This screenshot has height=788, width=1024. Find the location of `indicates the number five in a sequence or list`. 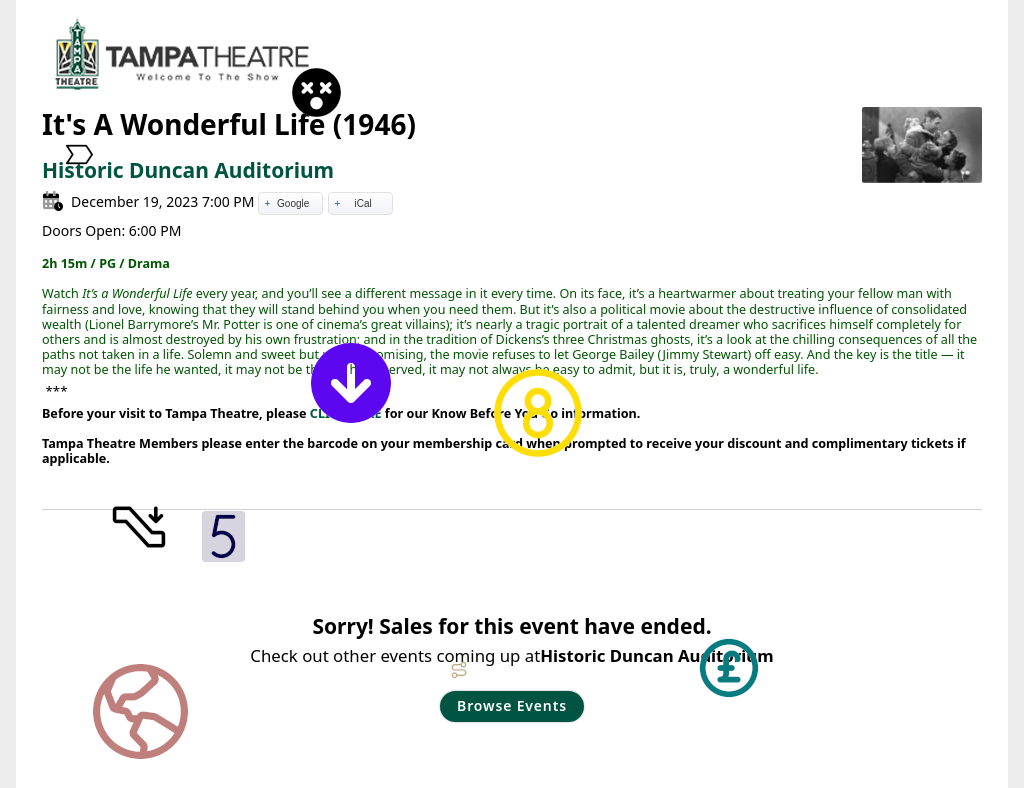

indicates the number five in a sequence or list is located at coordinates (223, 536).